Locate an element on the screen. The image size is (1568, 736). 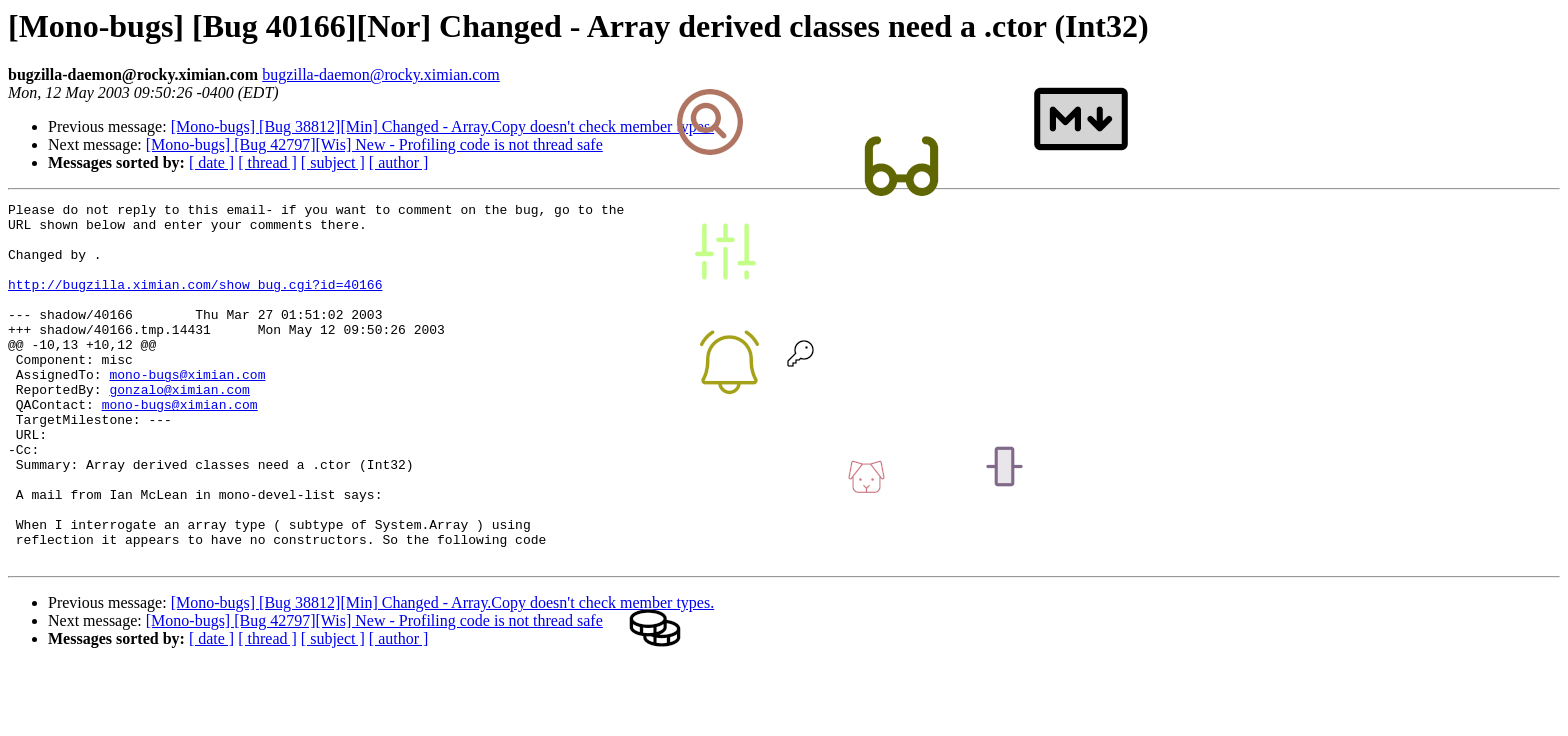
indicates new notifications or alerts is located at coordinates (729, 363).